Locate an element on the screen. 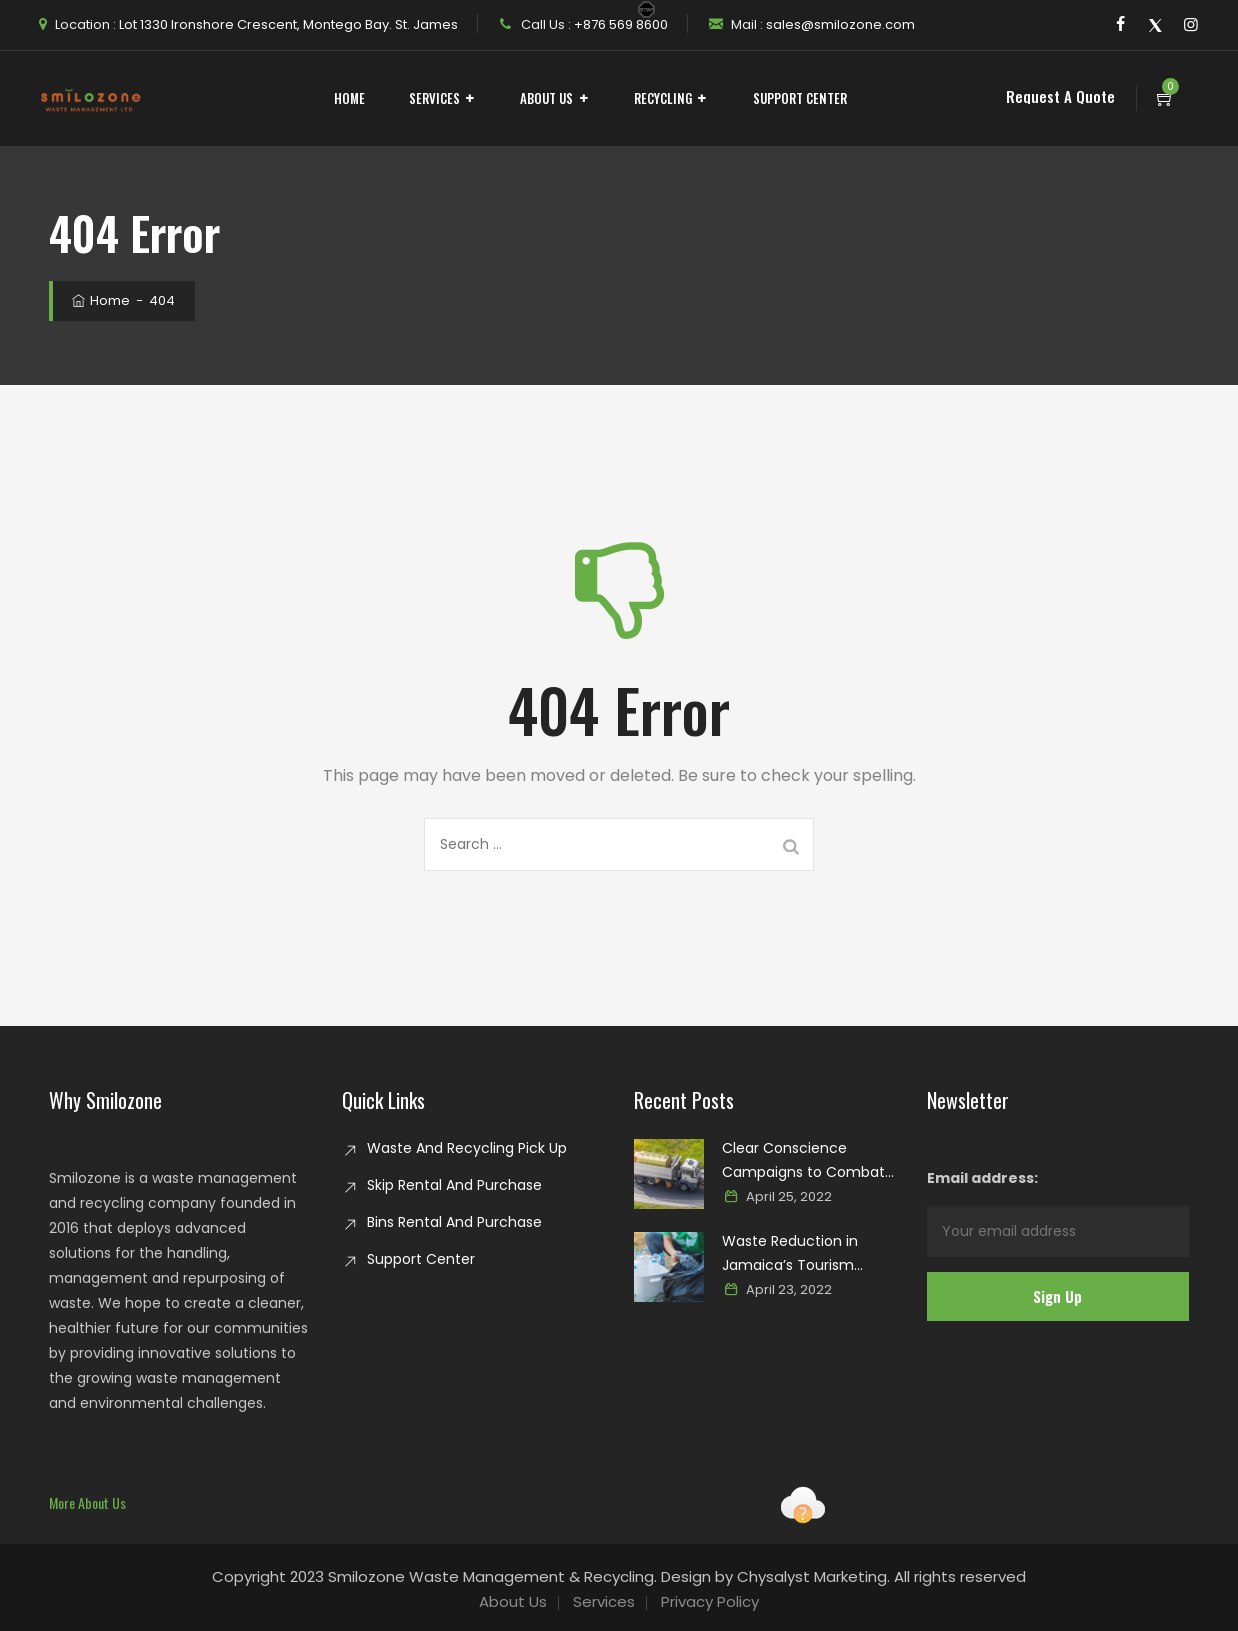  weather data currently unavailable is located at coordinates (803, 1505).